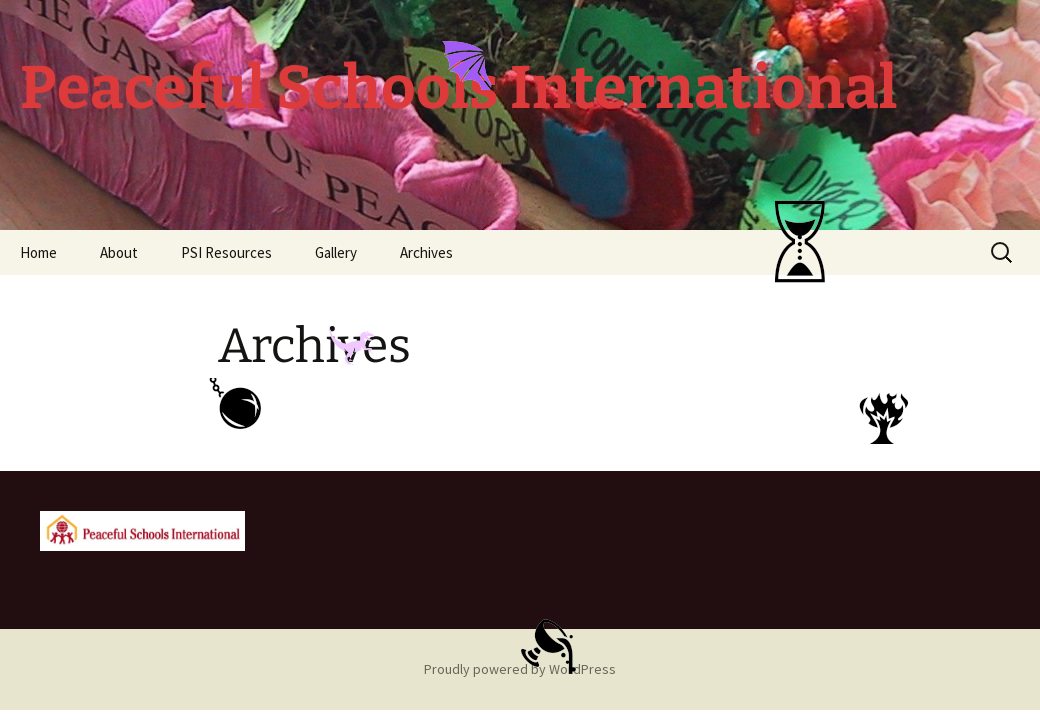 The width and height of the screenshot is (1040, 720). I want to click on demolish or destroy an item, so click(235, 403).